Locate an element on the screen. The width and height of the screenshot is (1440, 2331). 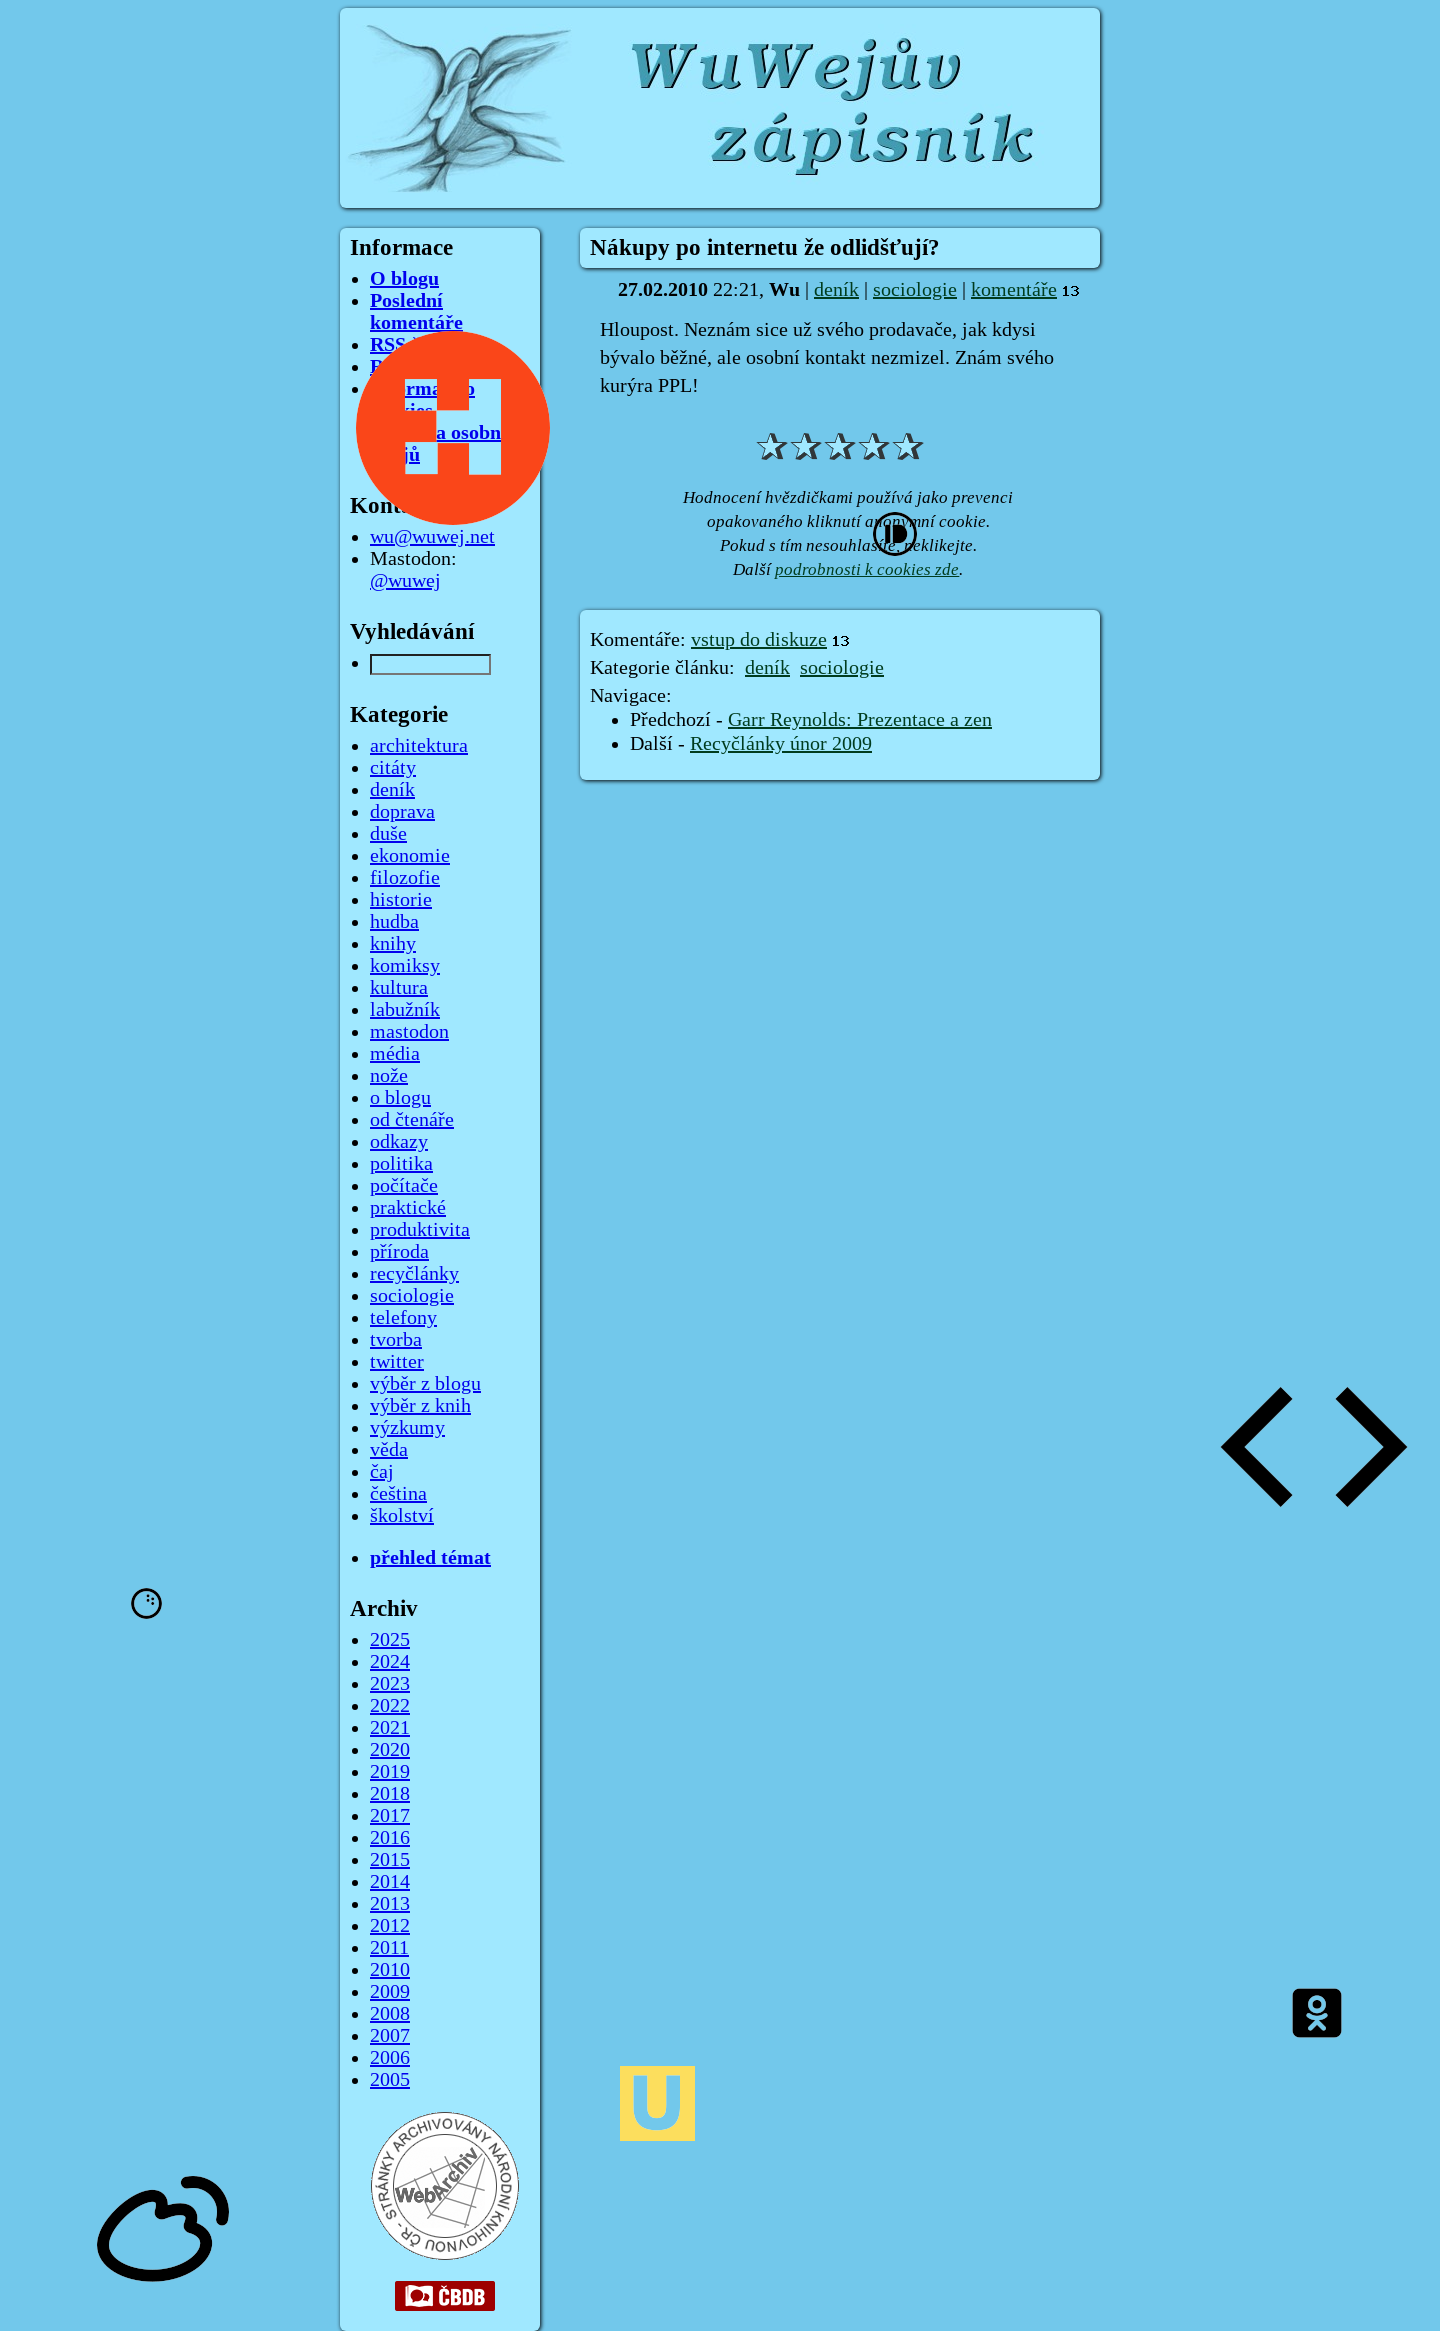
visit unpkg CDN service is located at coordinates (657, 2103).